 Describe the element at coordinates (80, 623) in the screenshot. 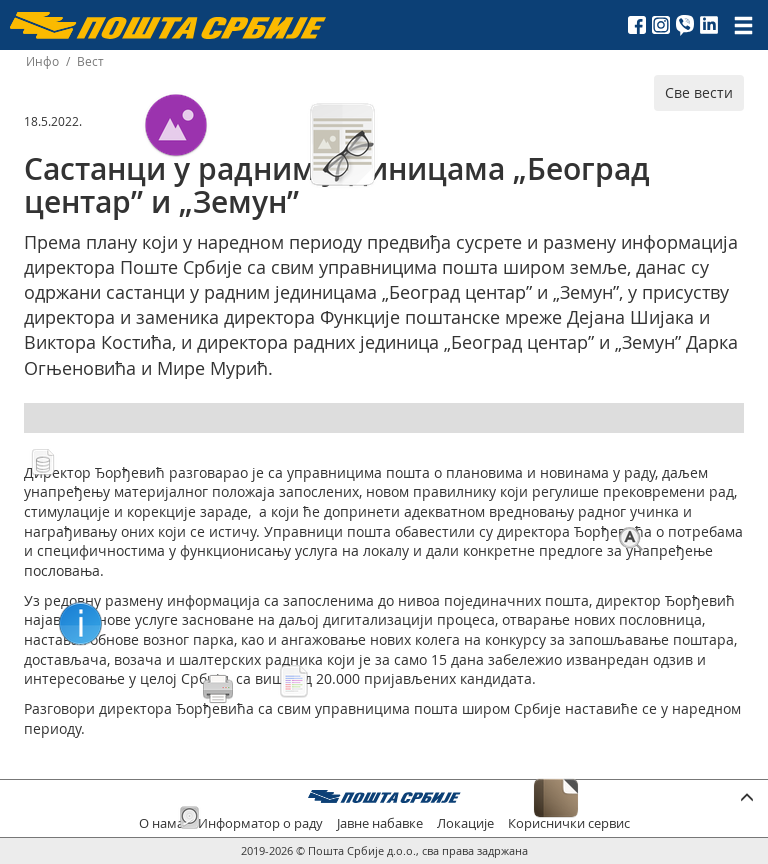

I see `indicates informational message or tip` at that location.